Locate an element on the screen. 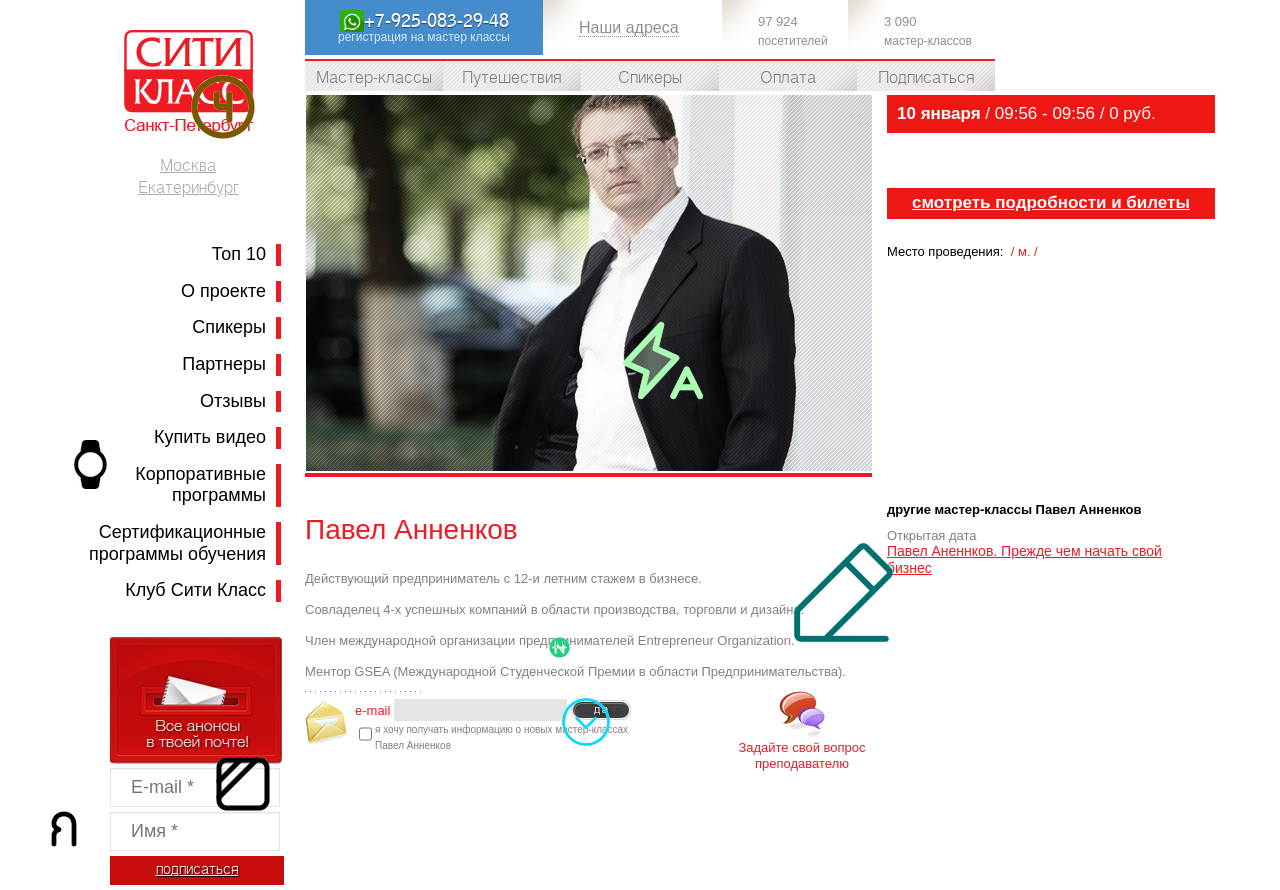 This screenshot has width=1280, height=890. edit content or text is located at coordinates (841, 594).